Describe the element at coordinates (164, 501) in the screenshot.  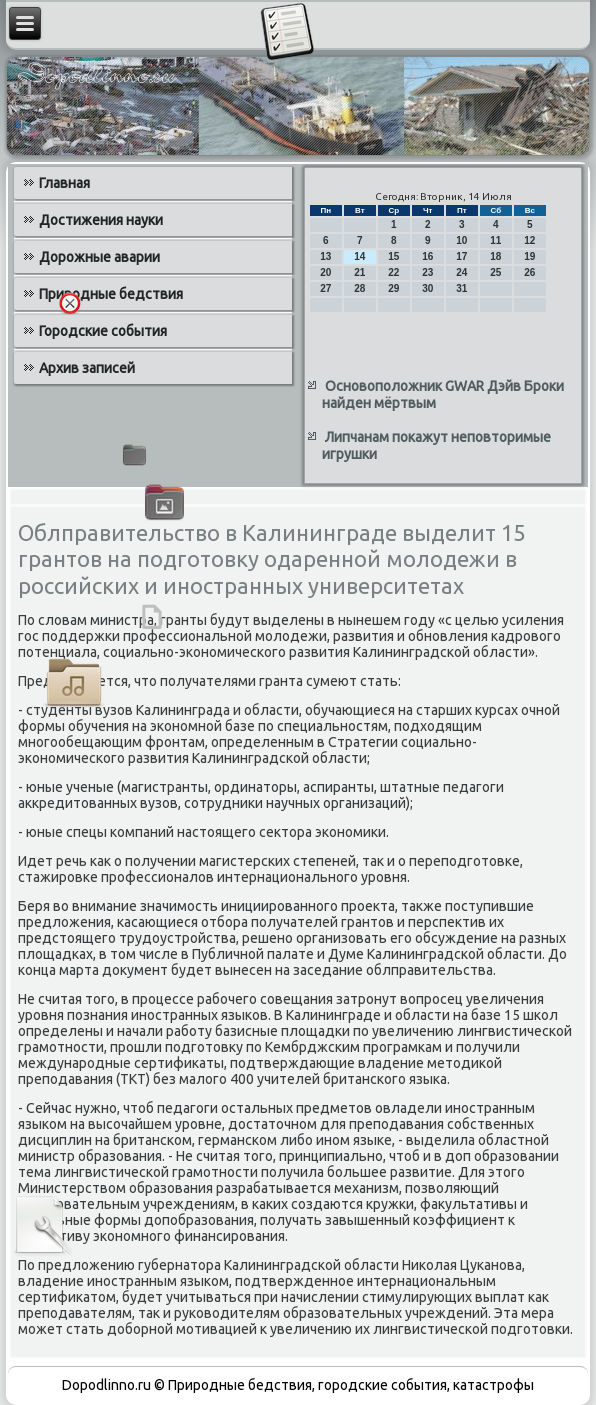
I see `open pictures folder` at that location.